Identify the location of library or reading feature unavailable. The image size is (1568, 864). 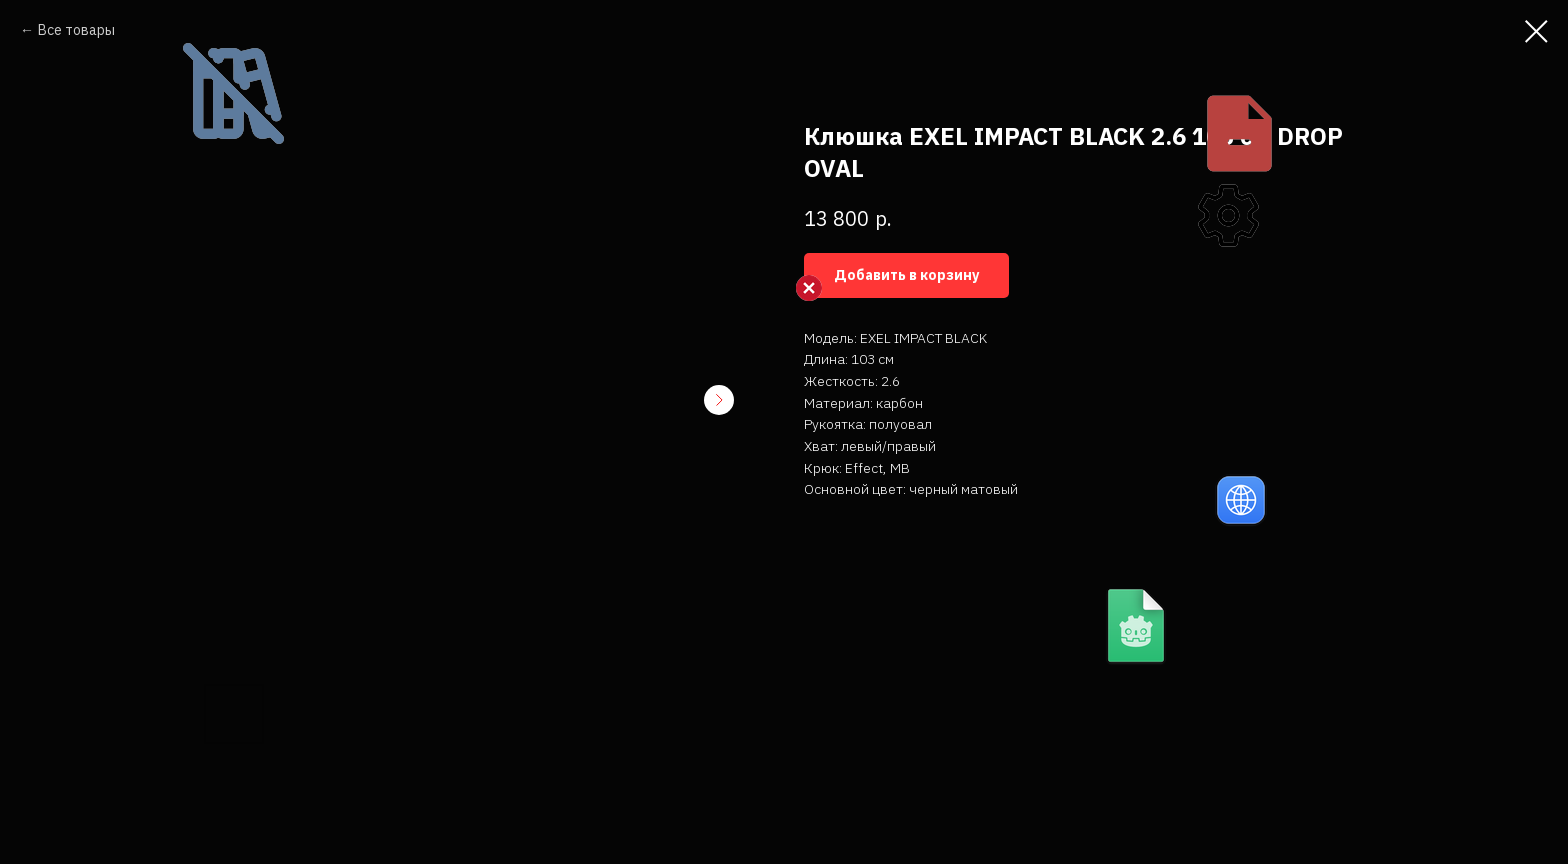
(233, 93).